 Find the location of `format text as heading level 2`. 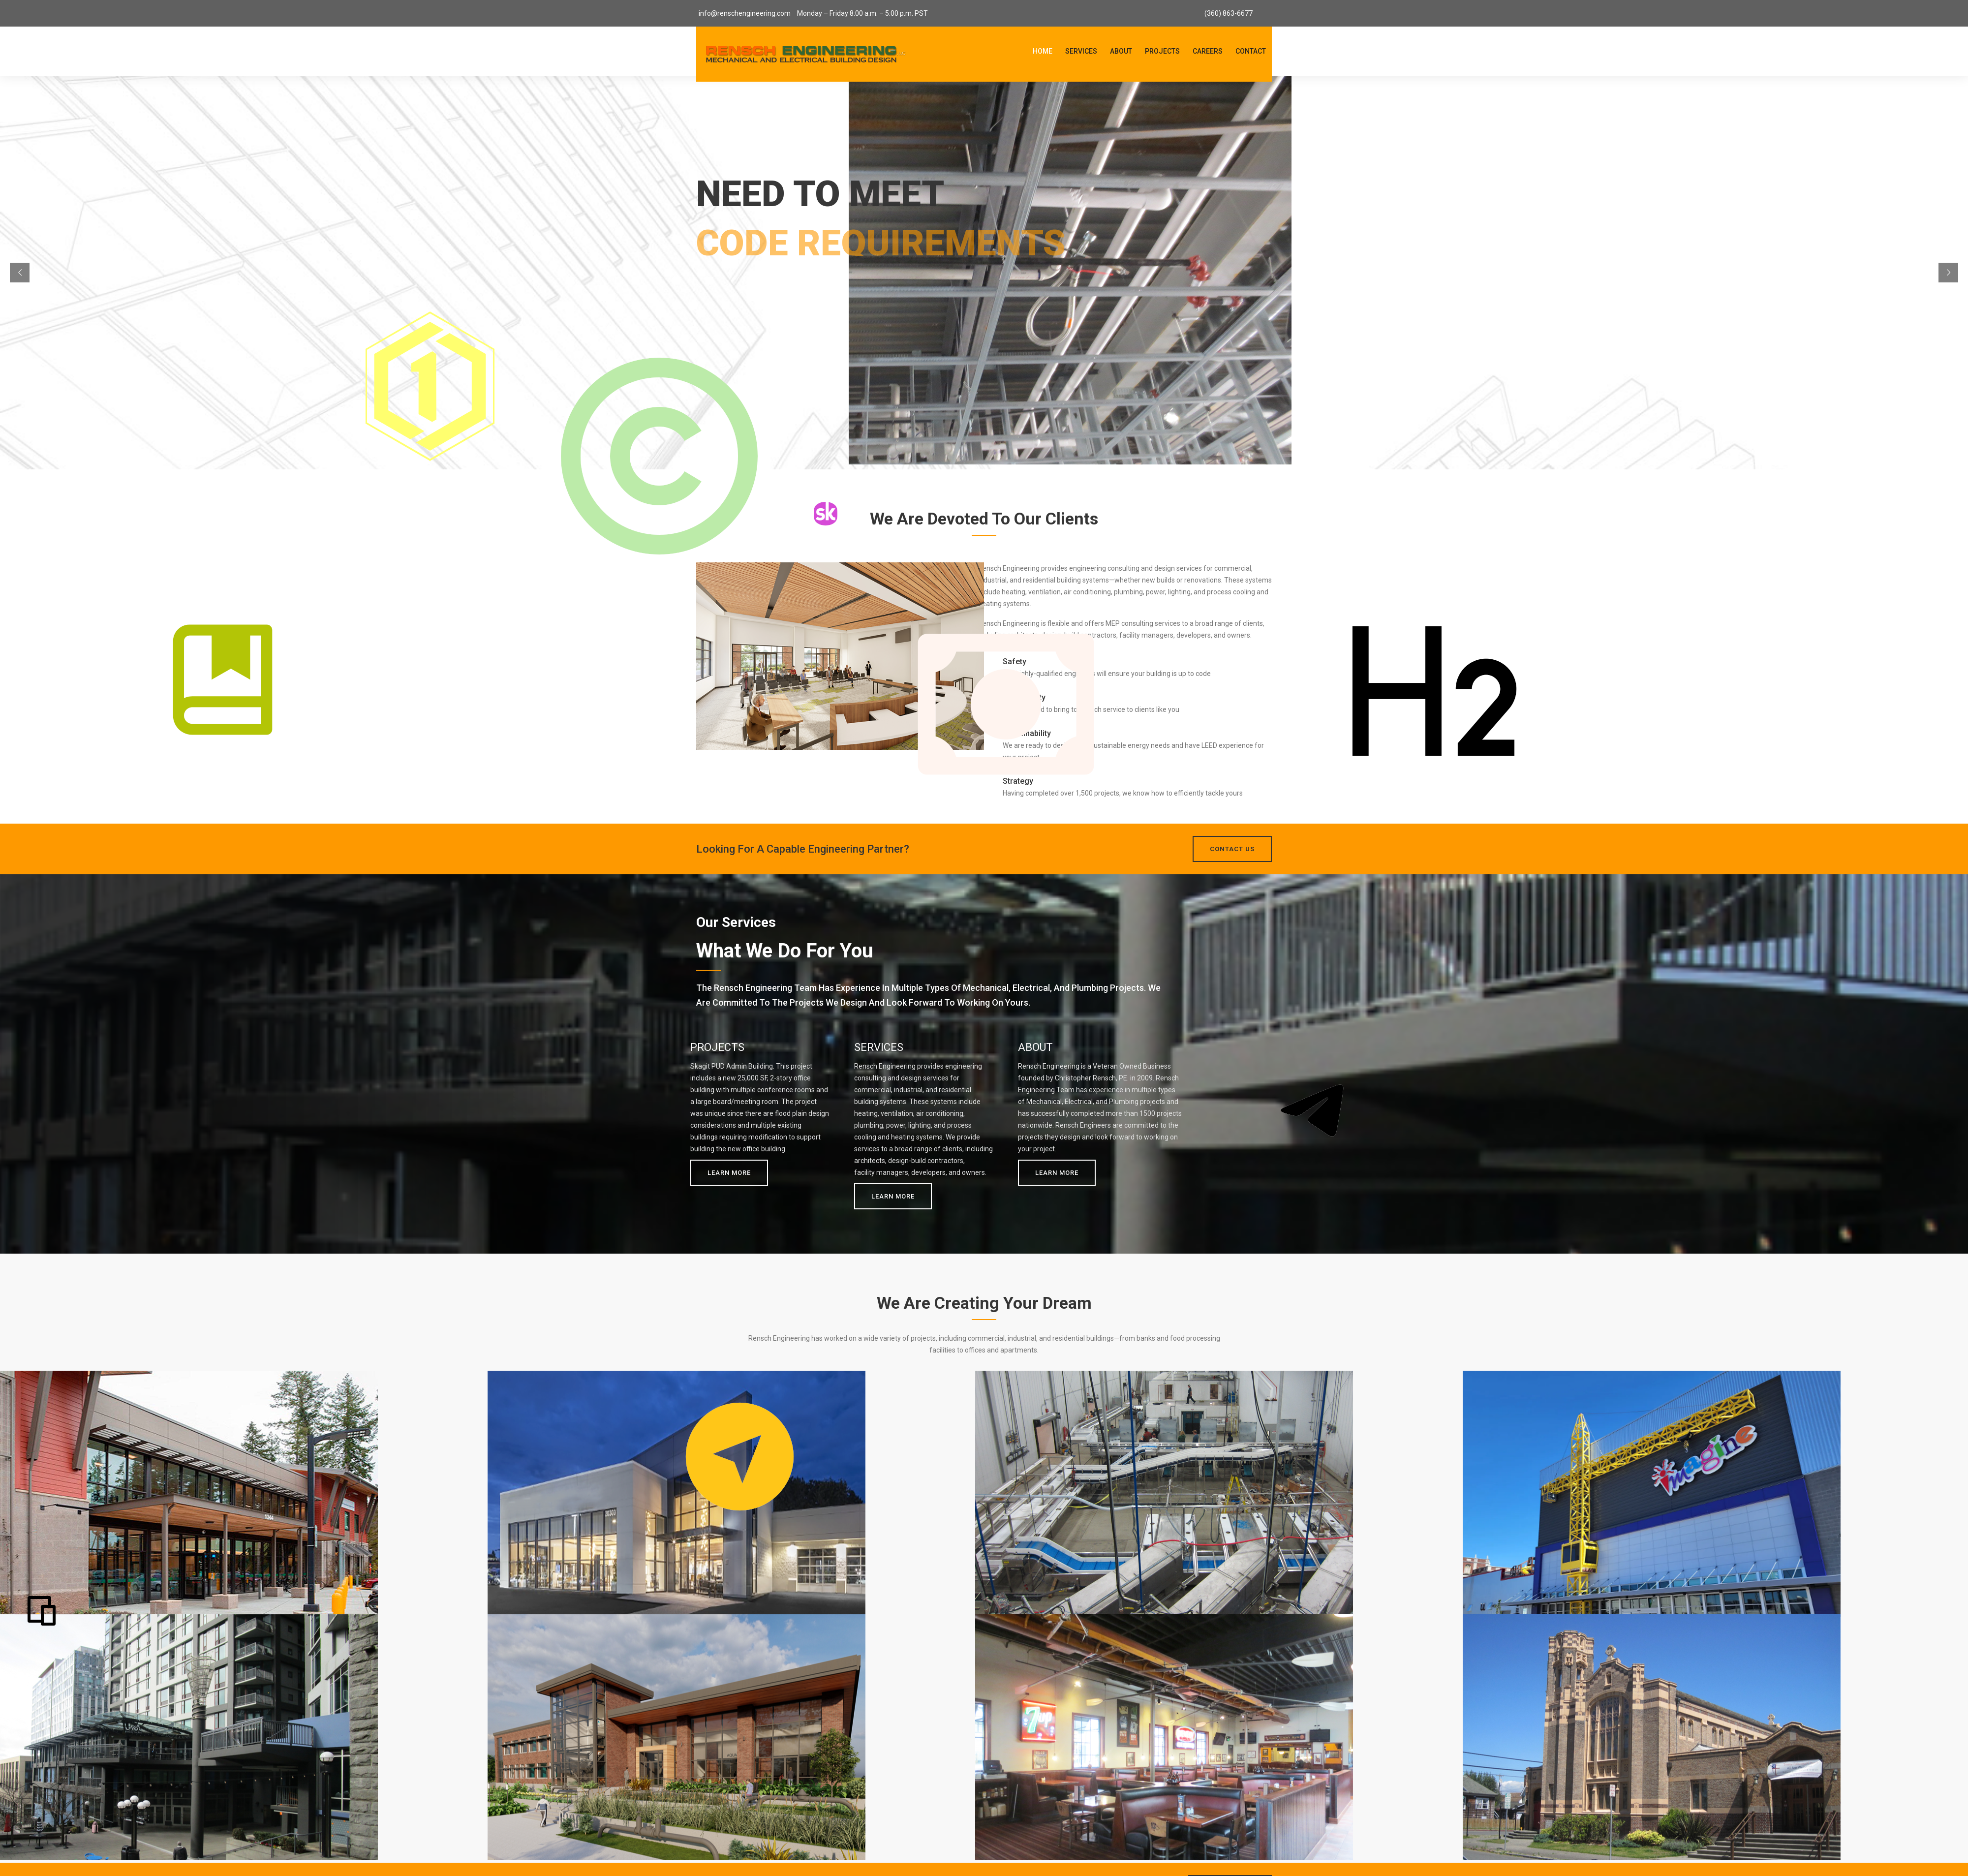

format text as heading level 2 is located at coordinates (1433, 691).